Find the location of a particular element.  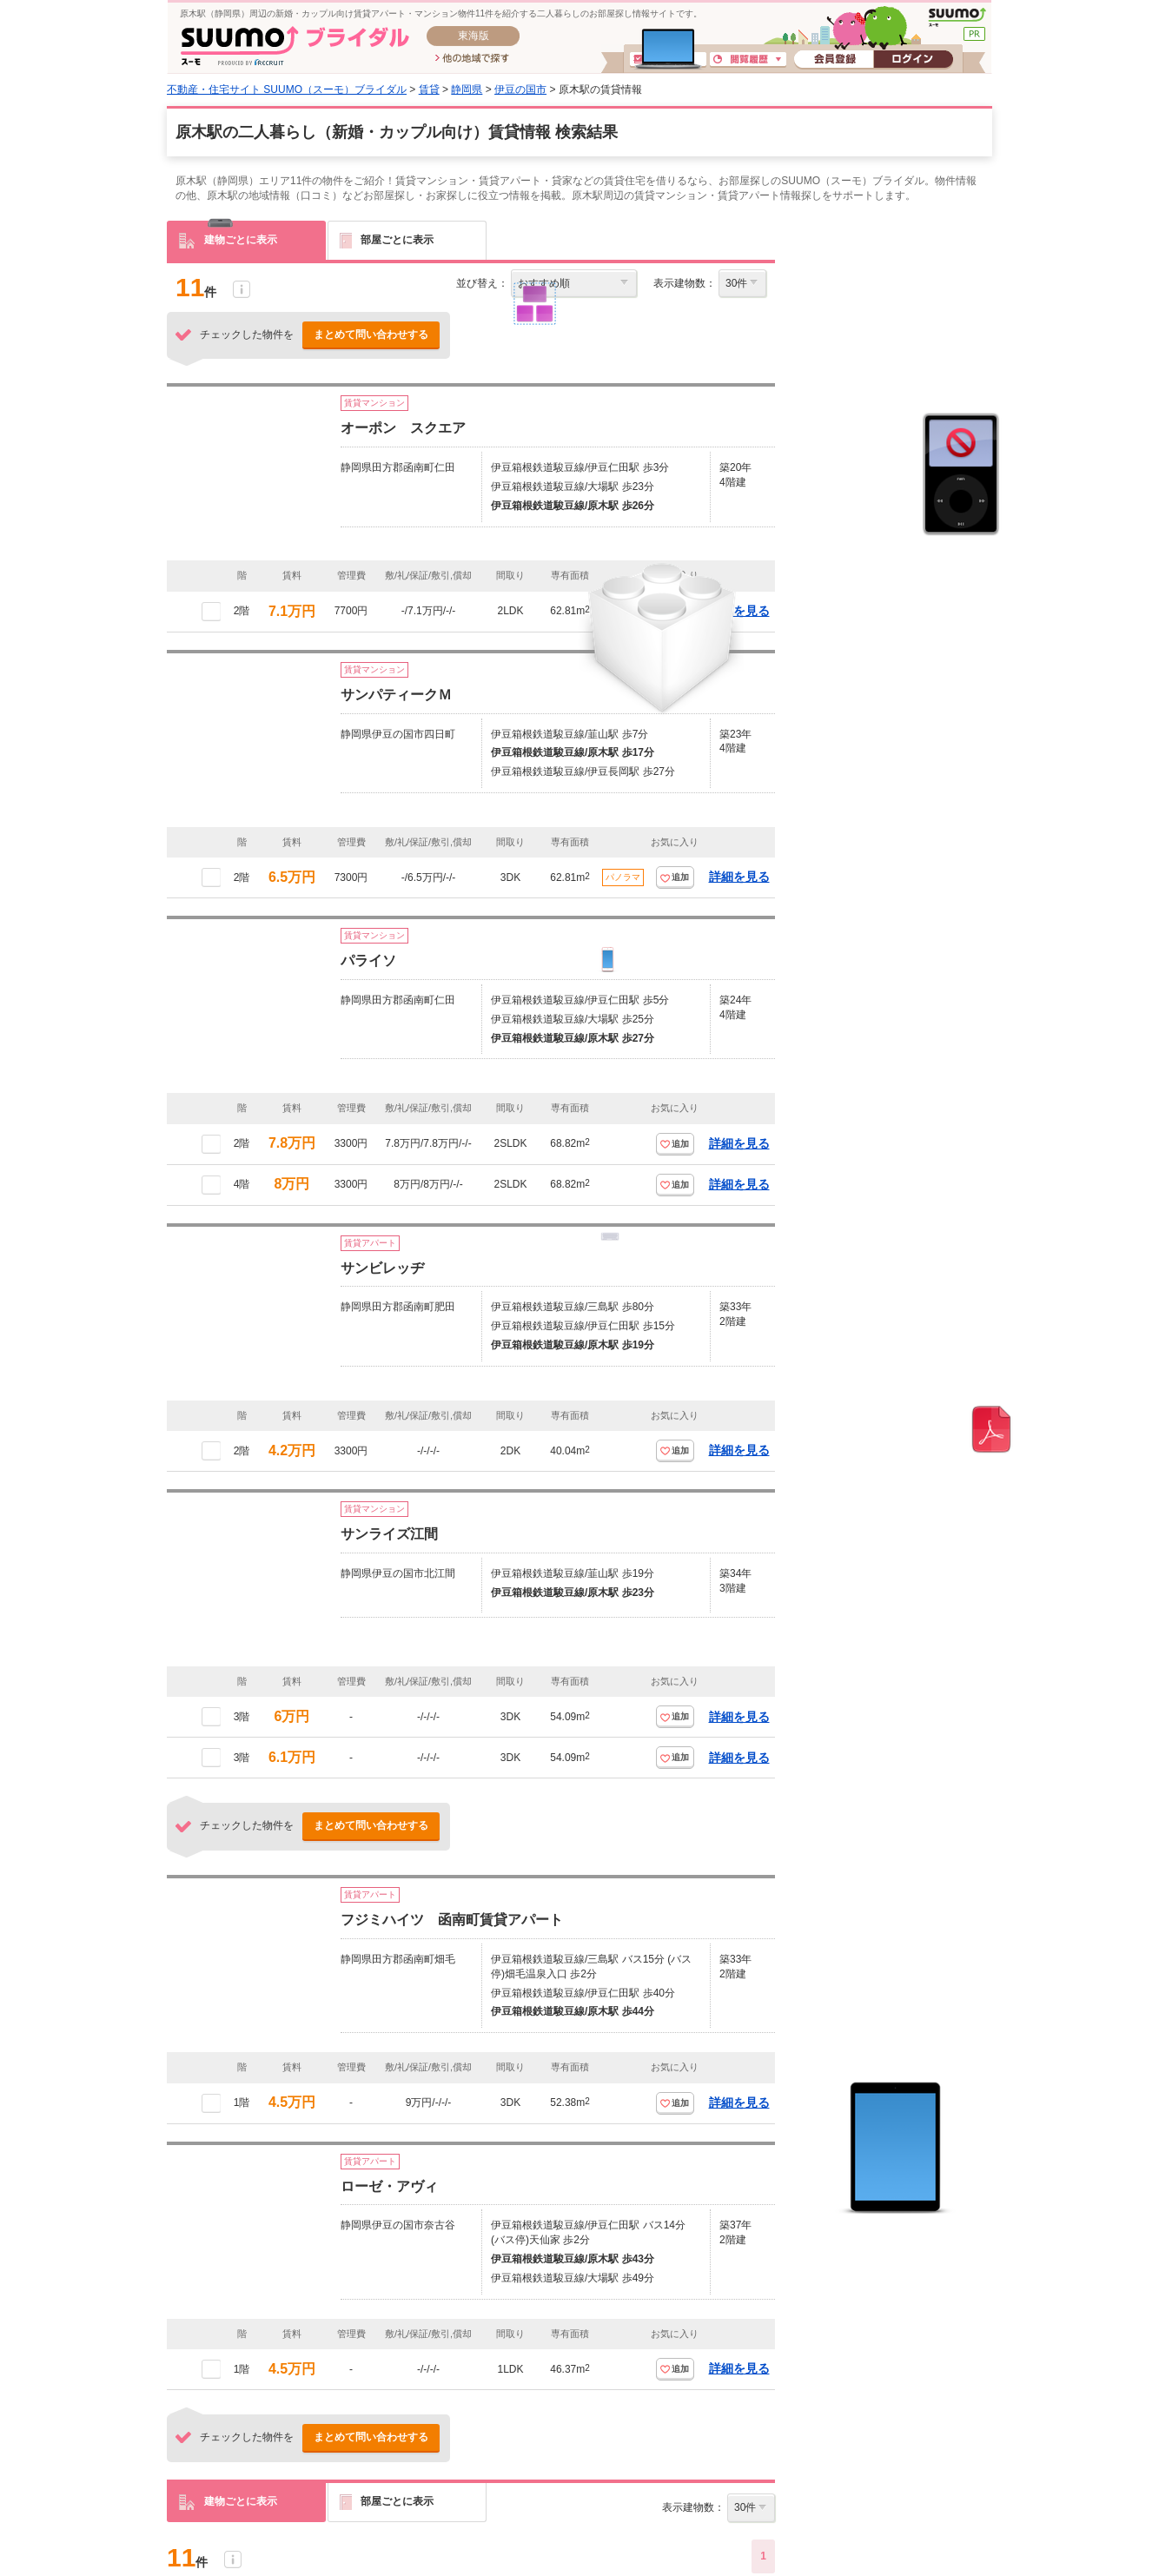

indicates a mac mini device in system preferences is located at coordinates (220, 222).